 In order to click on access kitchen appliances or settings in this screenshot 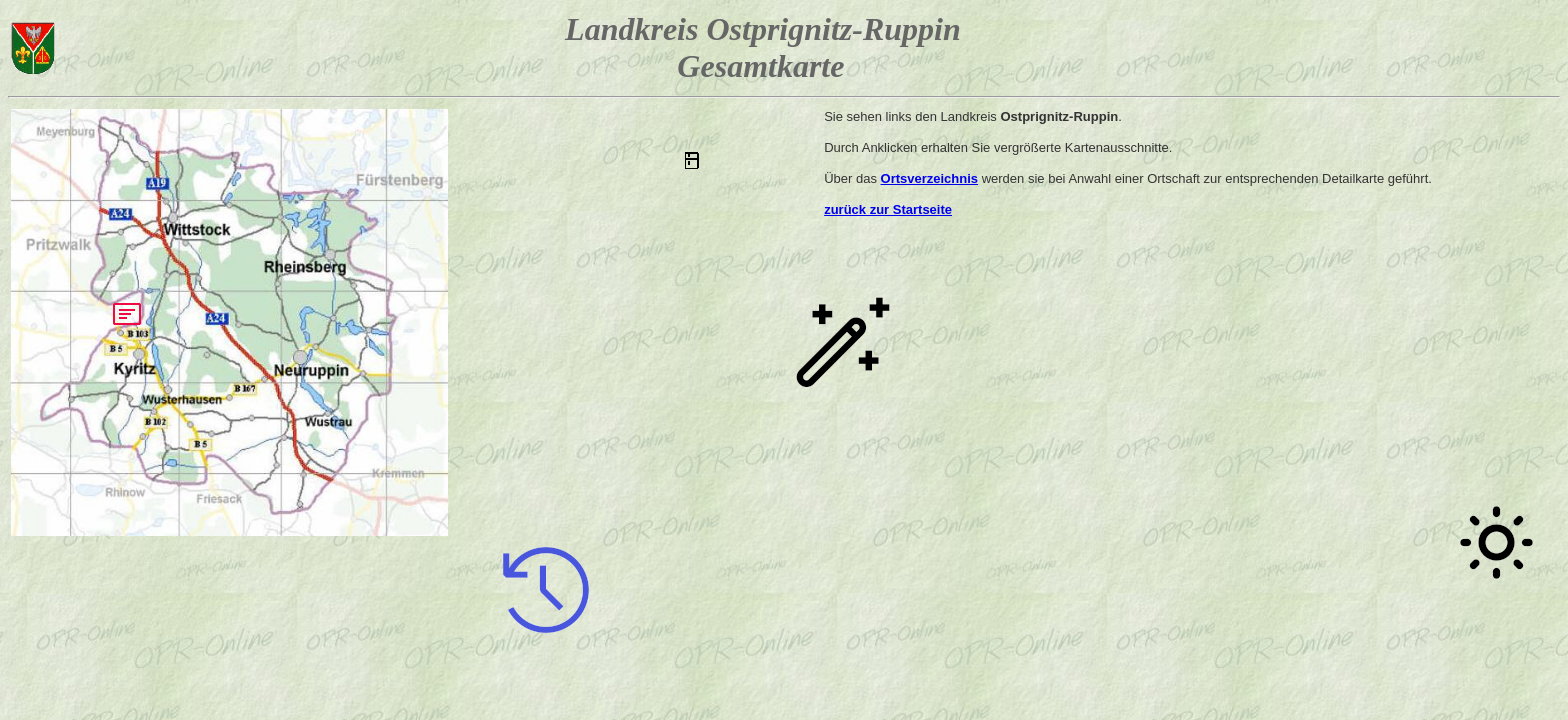, I will do `click(691, 160)`.